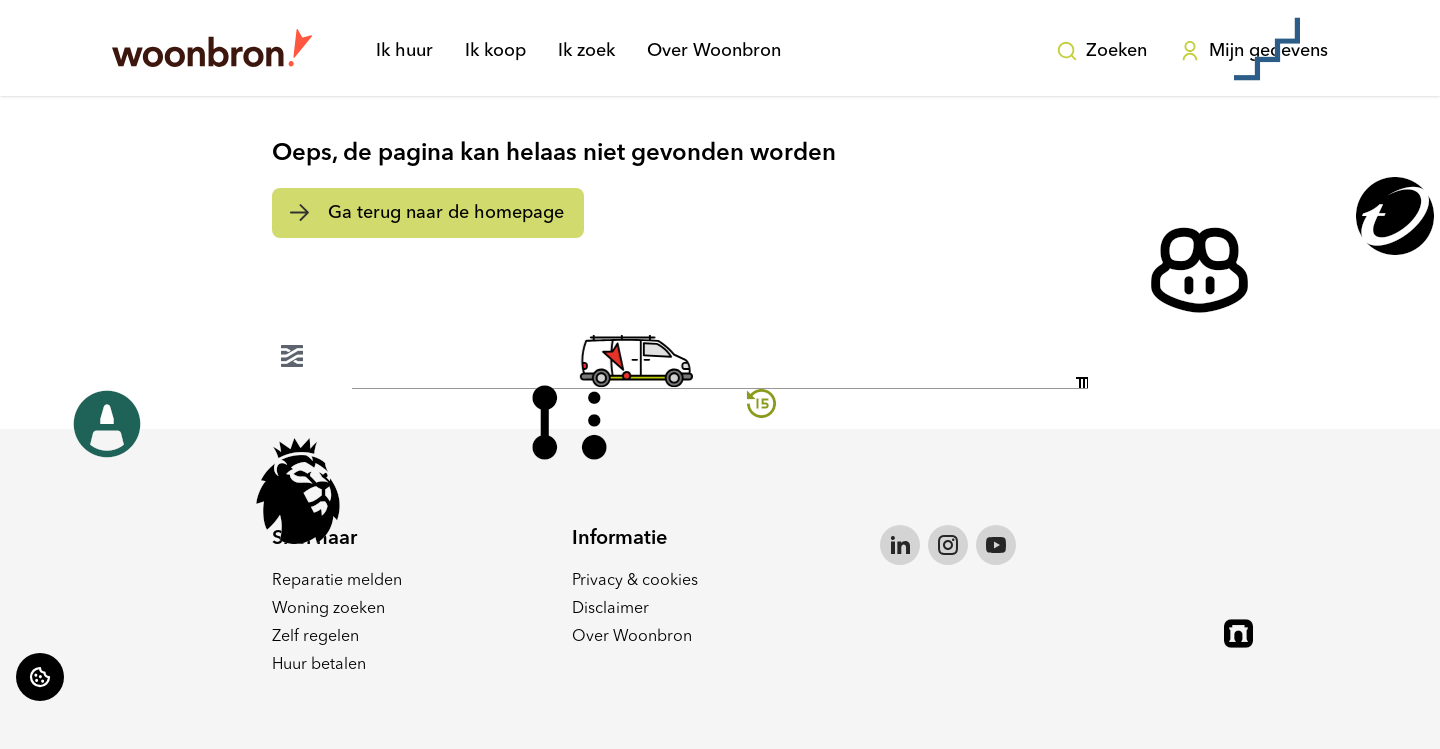  Describe the element at coordinates (1238, 633) in the screenshot. I see `open the Farcaster app` at that location.